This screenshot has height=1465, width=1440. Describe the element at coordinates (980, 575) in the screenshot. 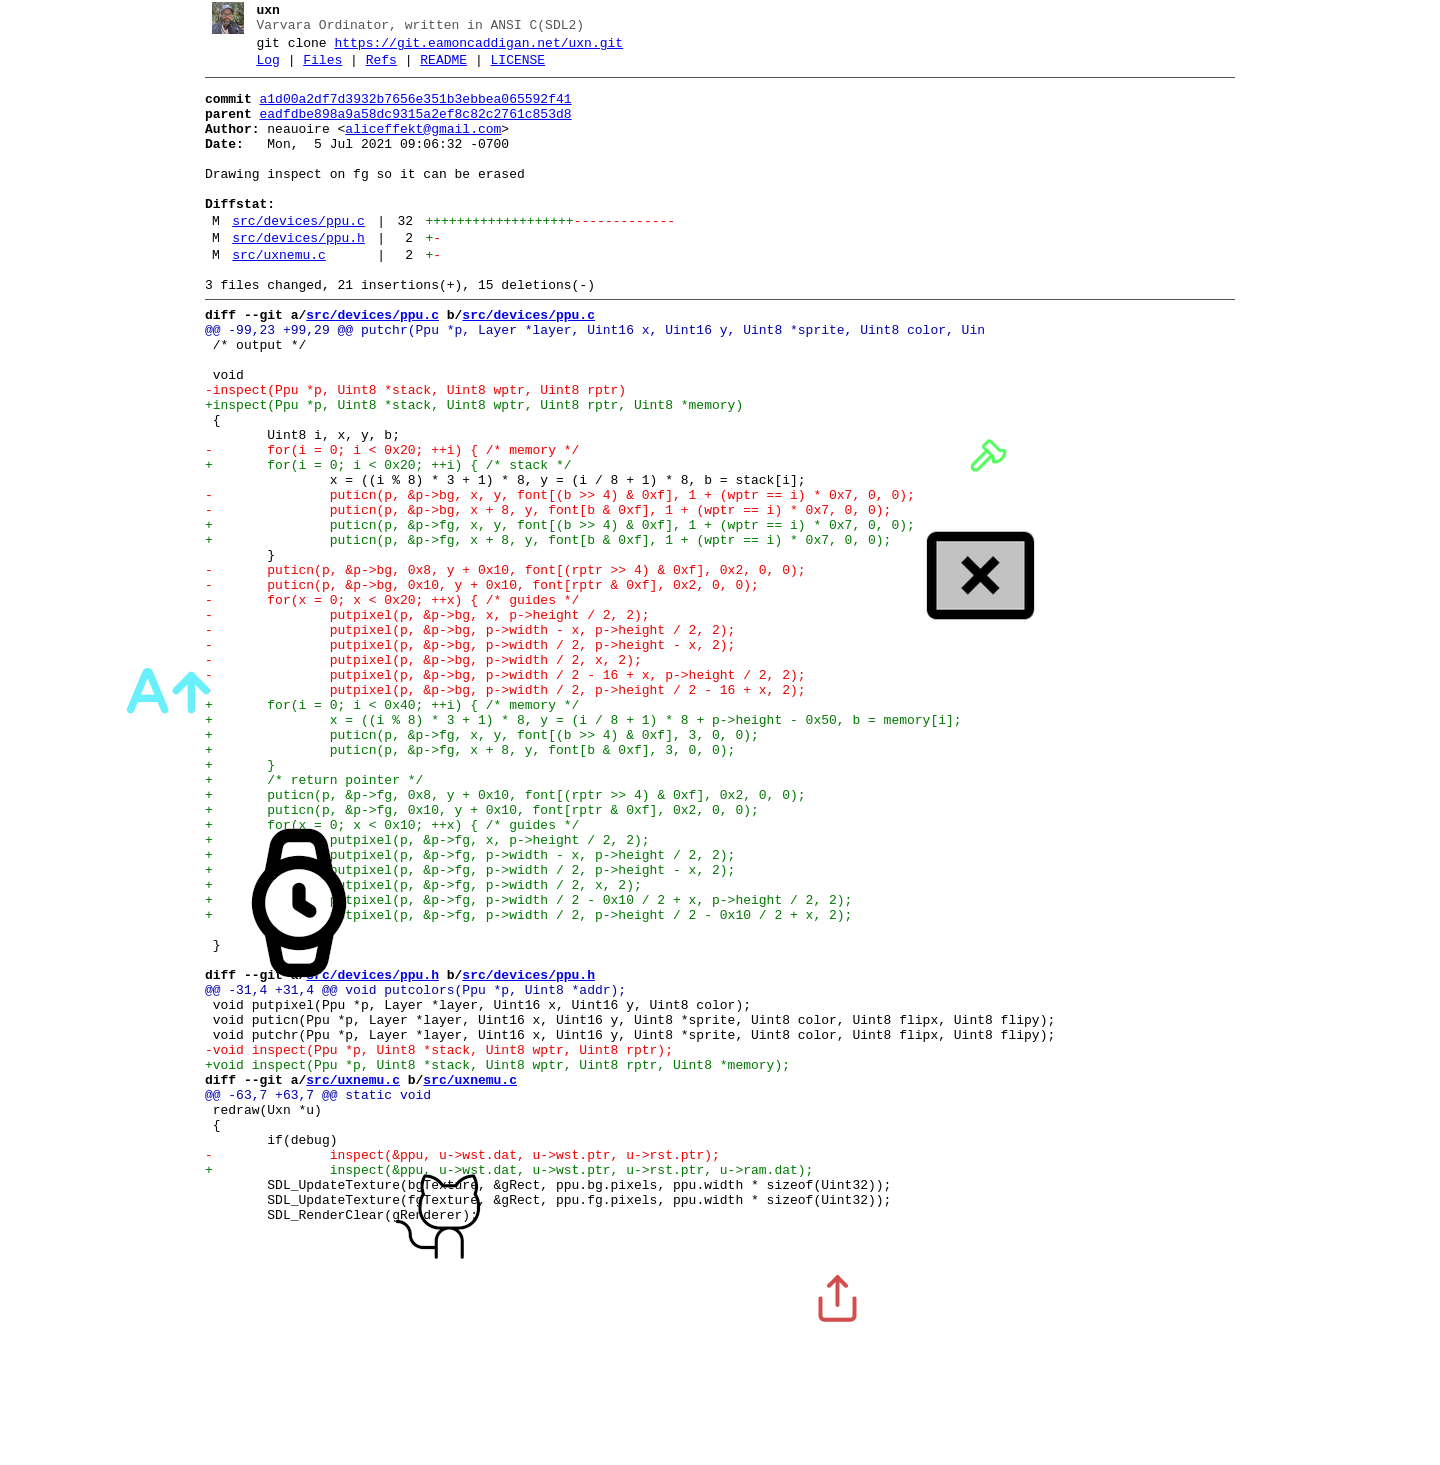

I see `cancel or end a presentation` at that location.